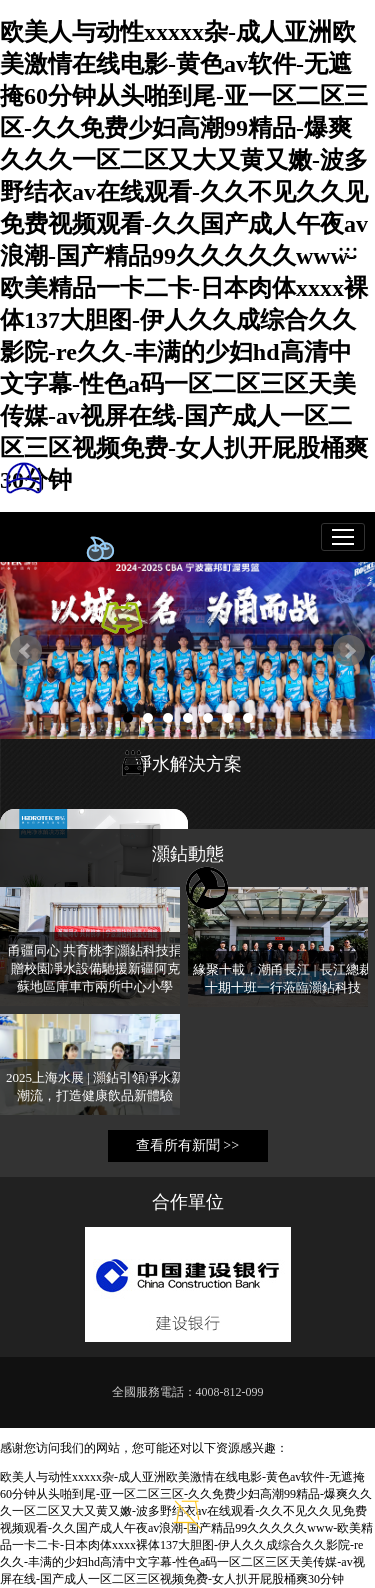 The height and width of the screenshot is (1588, 375). Describe the element at coordinates (100, 549) in the screenshot. I see `browse fruits or produce category` at that location.